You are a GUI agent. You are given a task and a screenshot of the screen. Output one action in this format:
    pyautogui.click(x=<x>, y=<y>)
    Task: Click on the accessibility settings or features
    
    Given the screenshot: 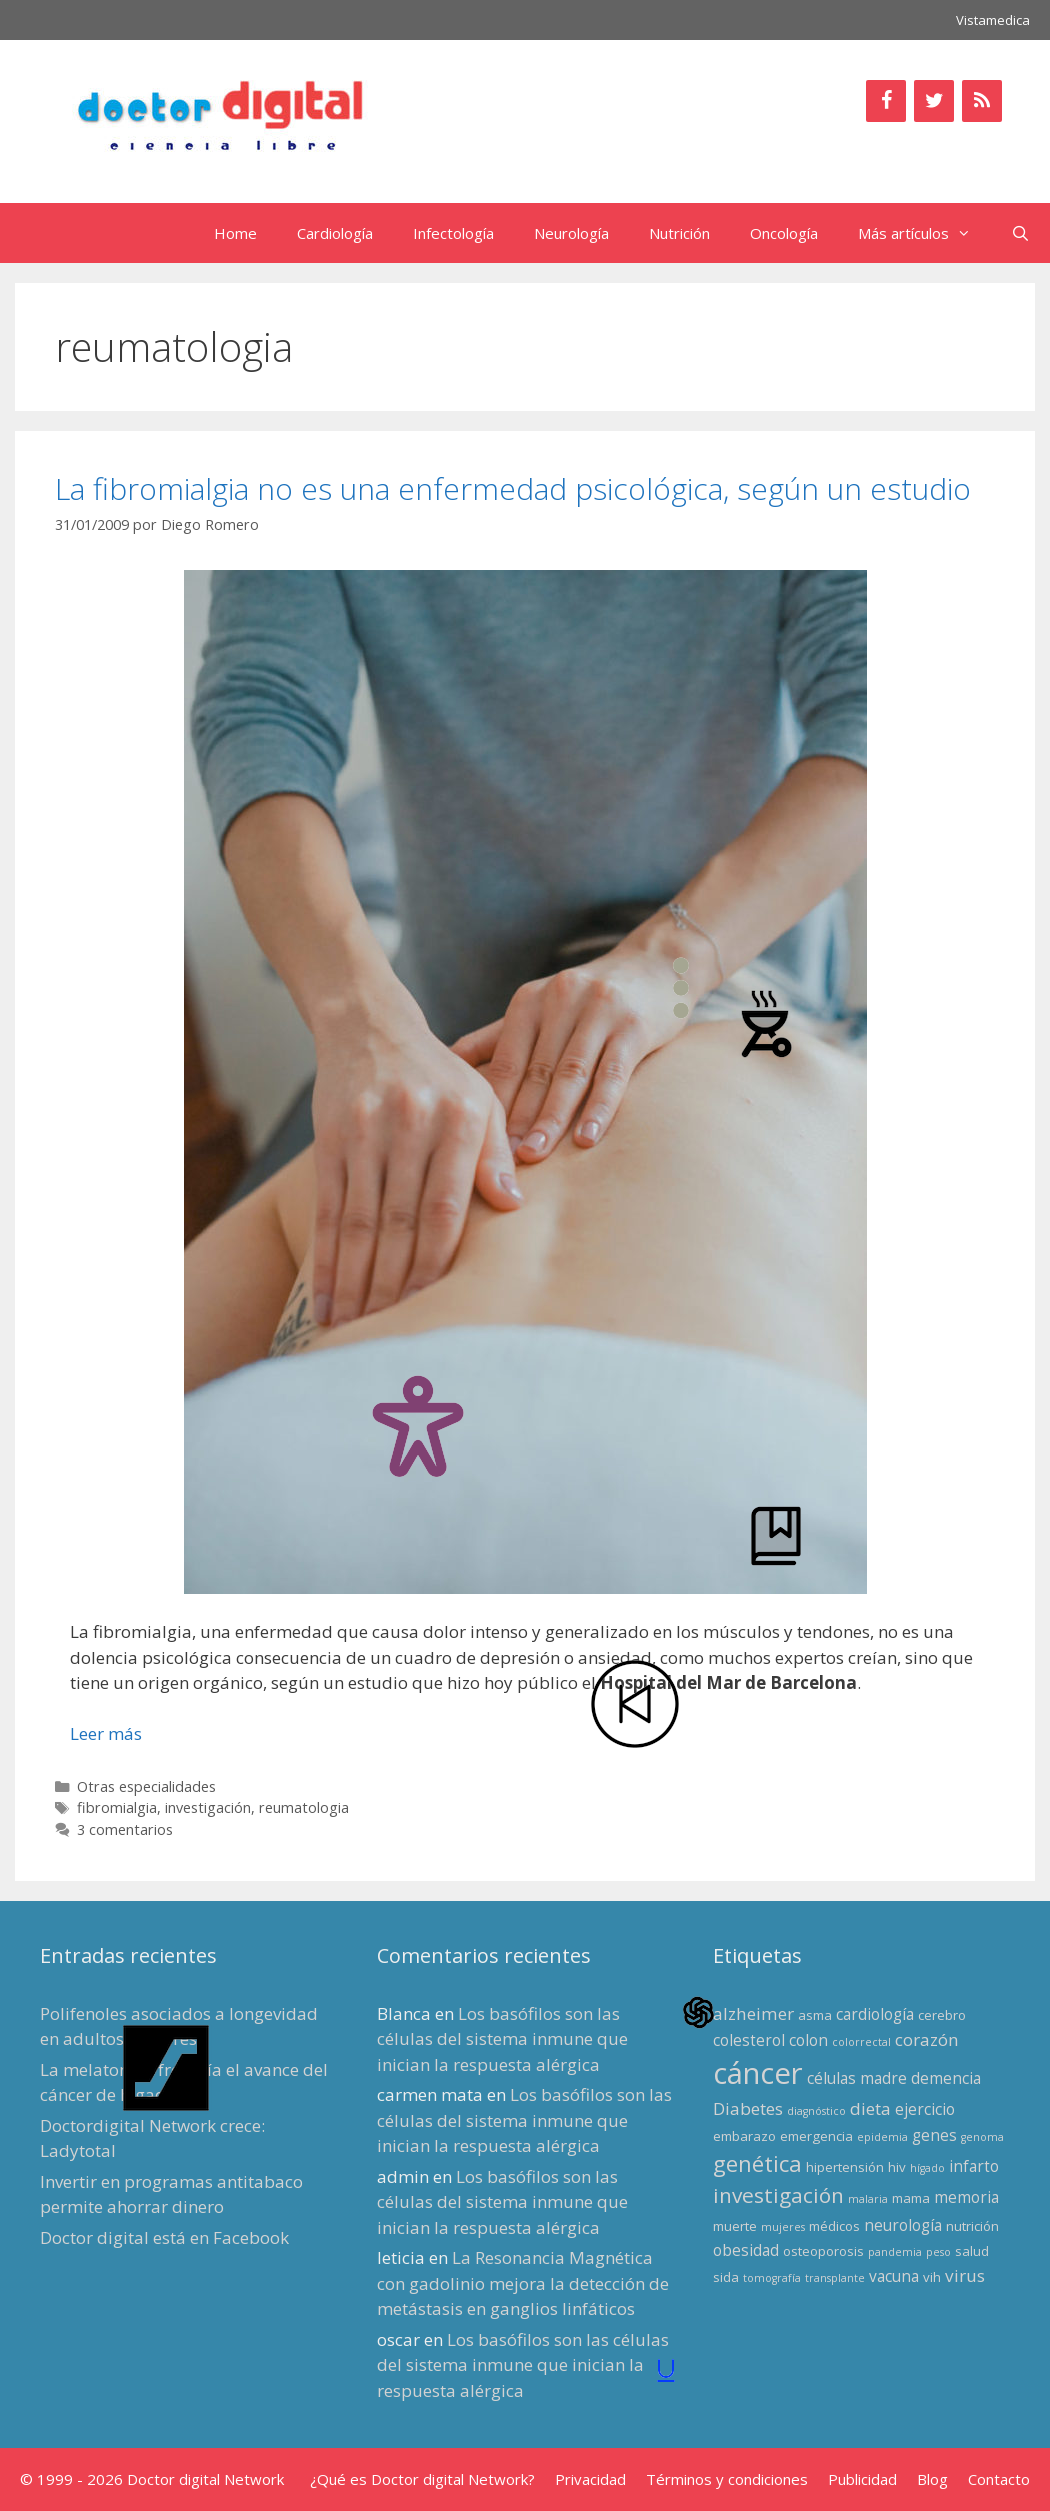 What is the action you would take?
    pyautogui.click(x=418, y=1428)
    